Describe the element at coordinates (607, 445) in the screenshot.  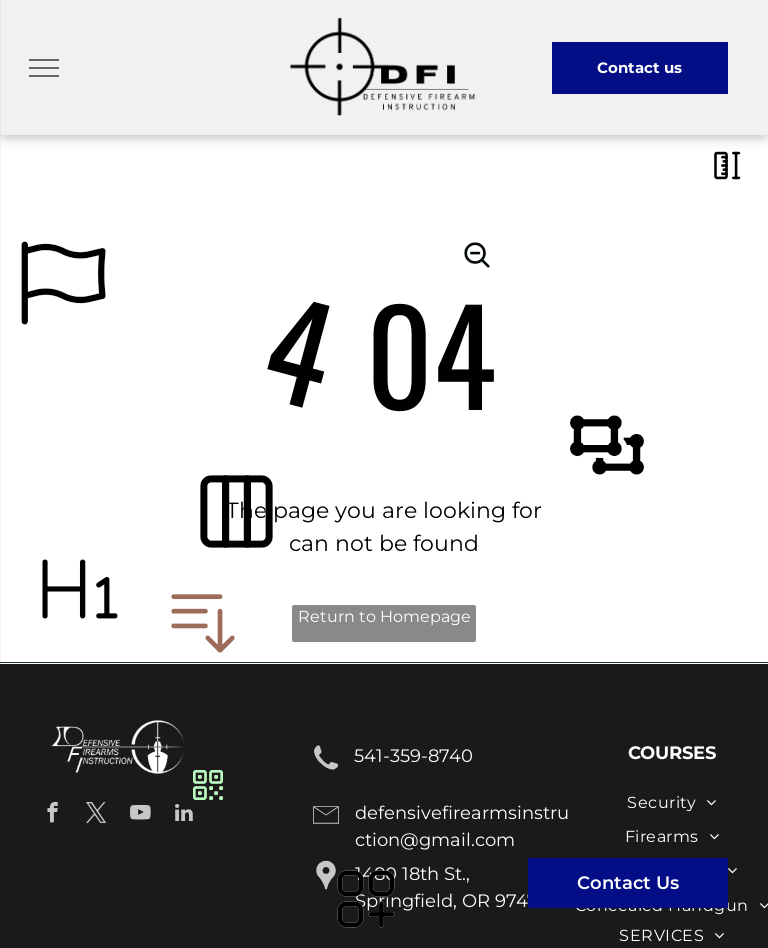
I see `ungroup selected objects` at that location.